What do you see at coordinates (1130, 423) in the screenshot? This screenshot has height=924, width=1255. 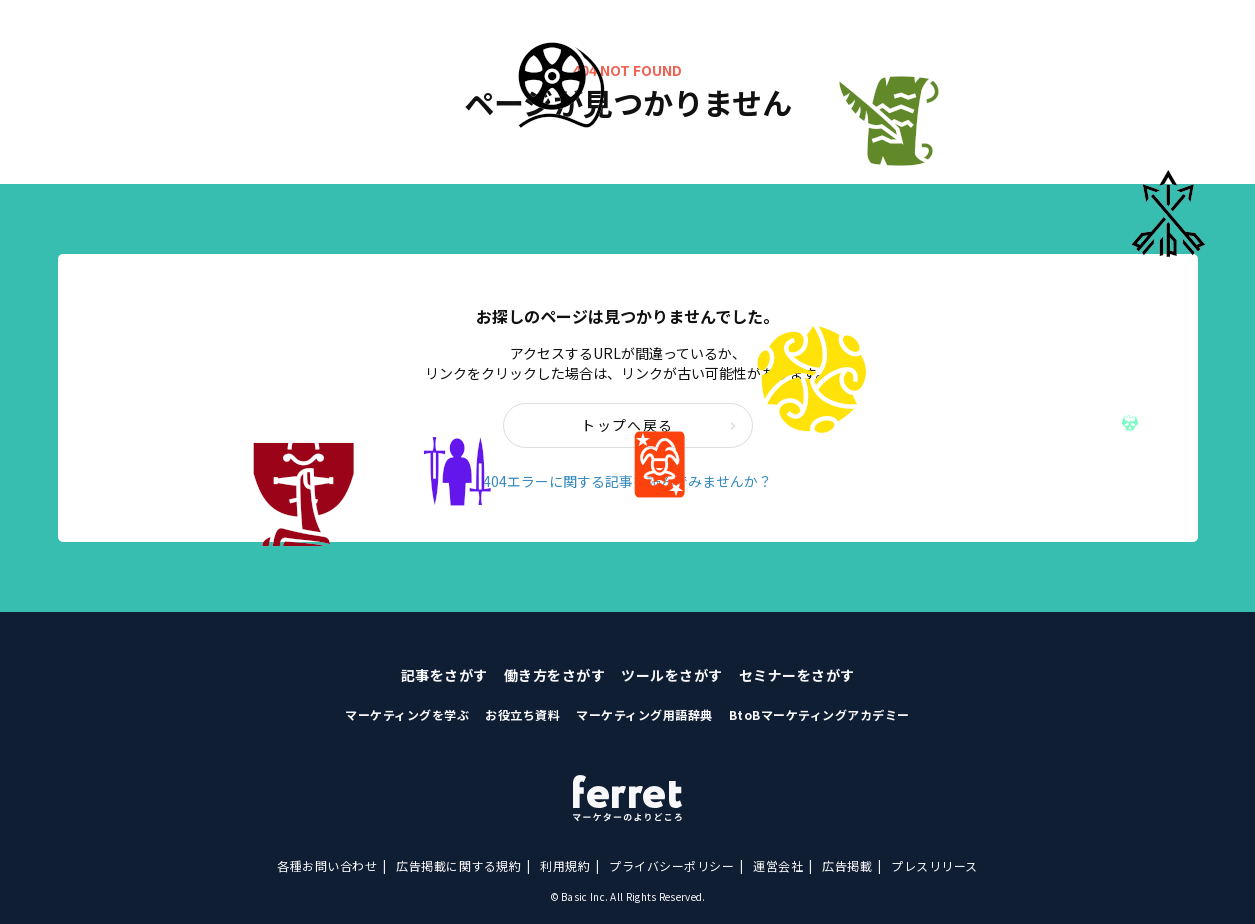 I see `indicates player death or game over state` at bounding box center [1130, 423].